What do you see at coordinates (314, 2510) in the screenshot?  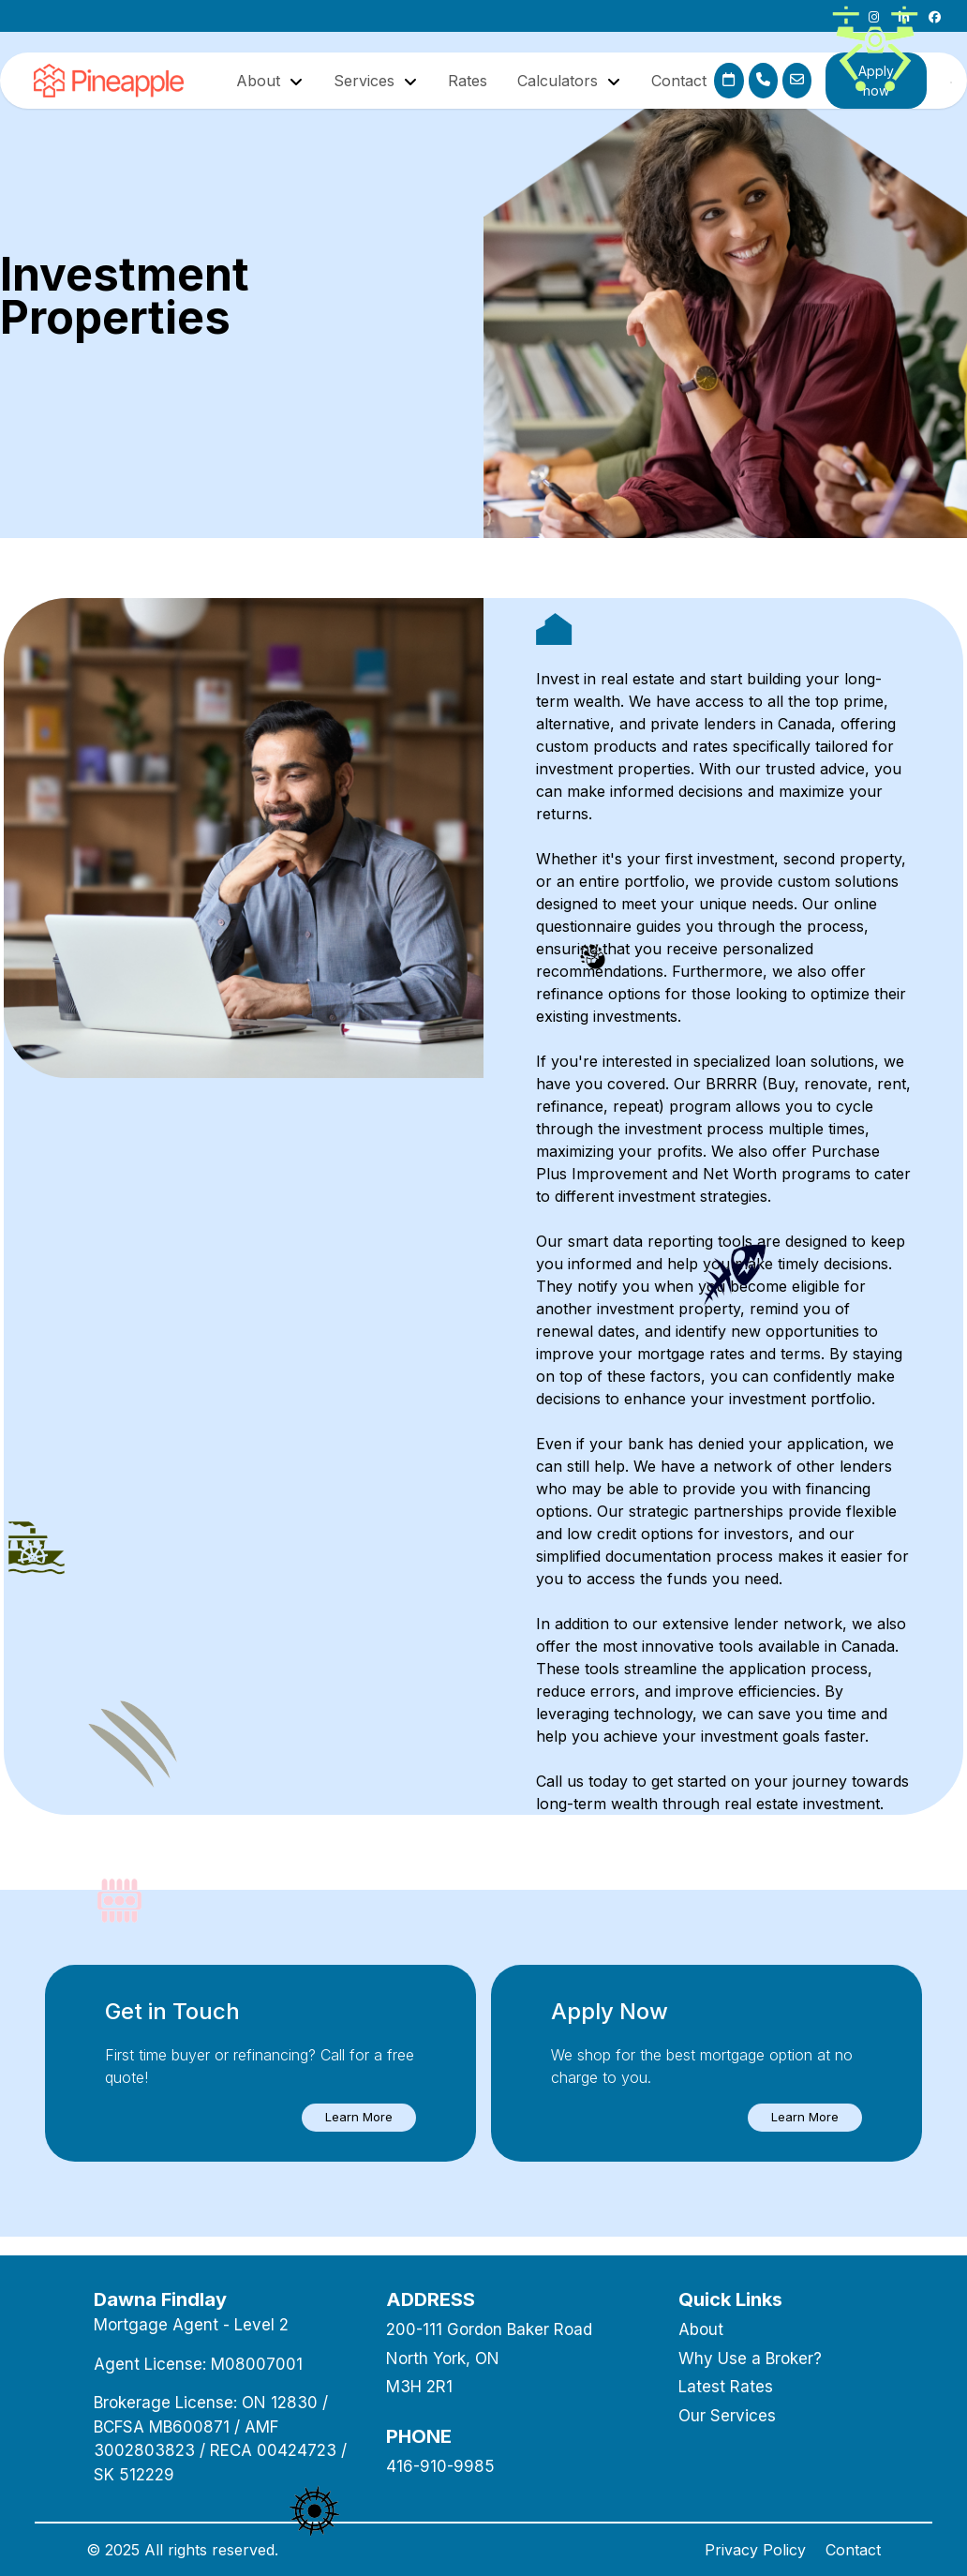 I see `sun or light-based ability icon in a game interface` at bounding box center [314, 2510].